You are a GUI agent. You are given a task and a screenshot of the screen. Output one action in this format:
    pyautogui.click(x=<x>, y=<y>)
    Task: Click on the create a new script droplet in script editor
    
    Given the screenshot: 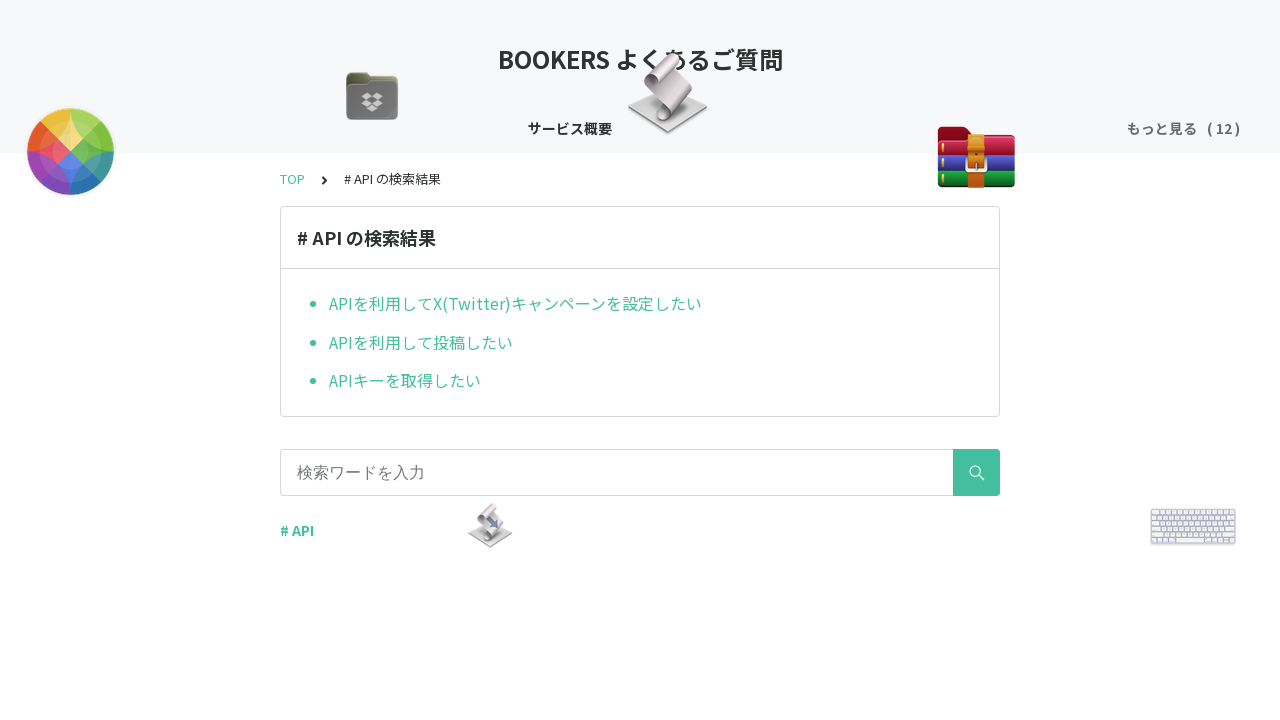 What is the action you would take?
    pyautogui.click(x=490, y=525)
    